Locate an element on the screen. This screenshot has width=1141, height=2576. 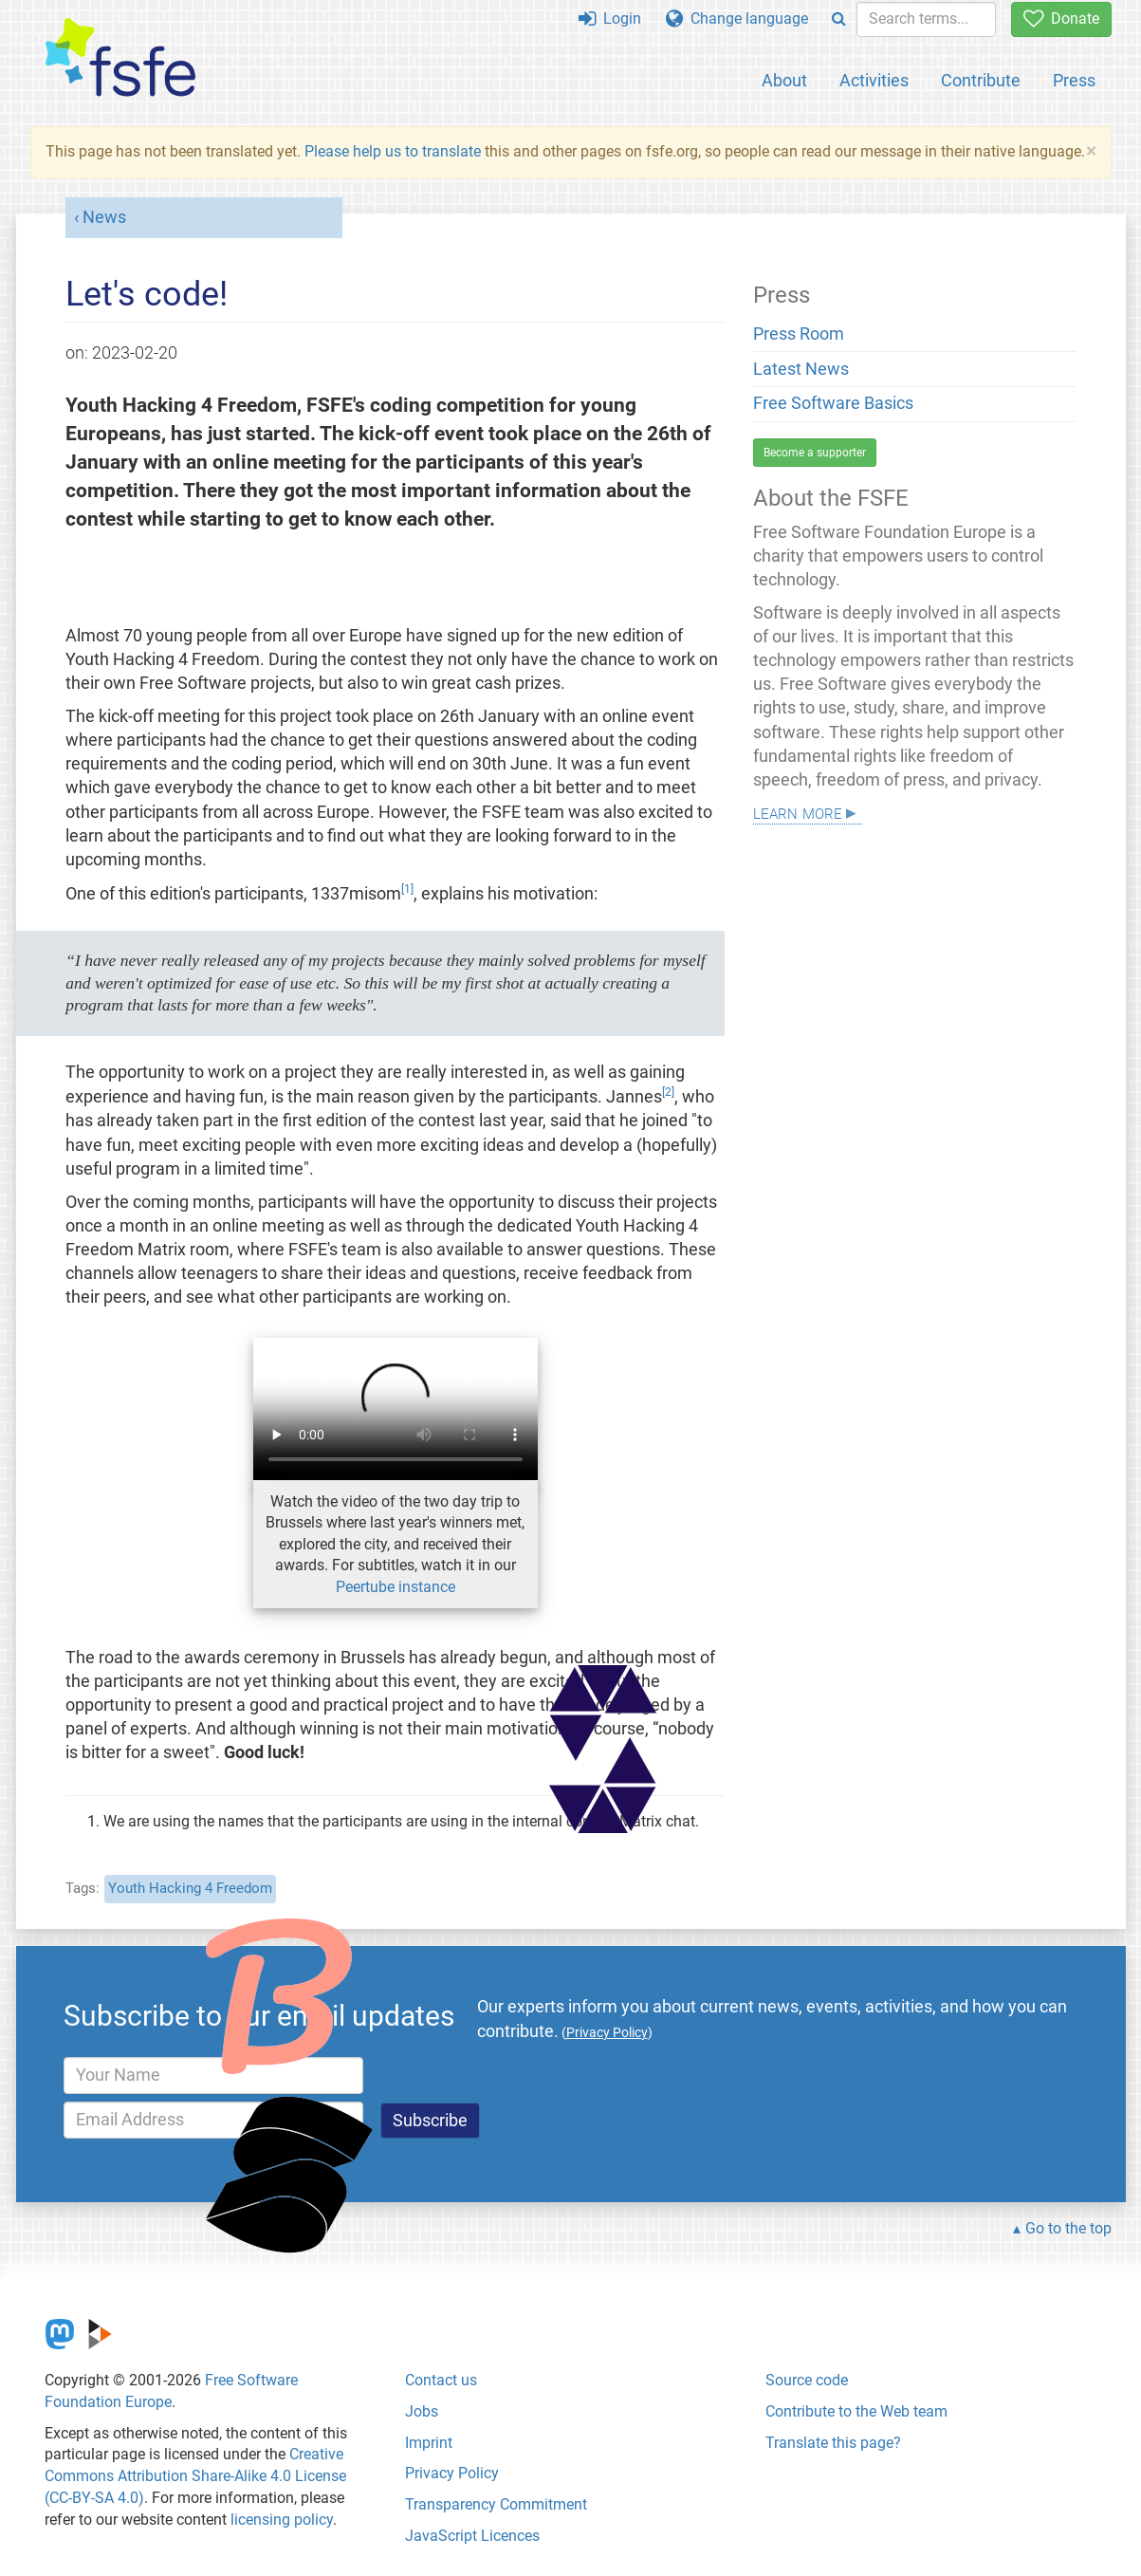
open brandfetch brand asset platform is located at coordinates (279, 1996).